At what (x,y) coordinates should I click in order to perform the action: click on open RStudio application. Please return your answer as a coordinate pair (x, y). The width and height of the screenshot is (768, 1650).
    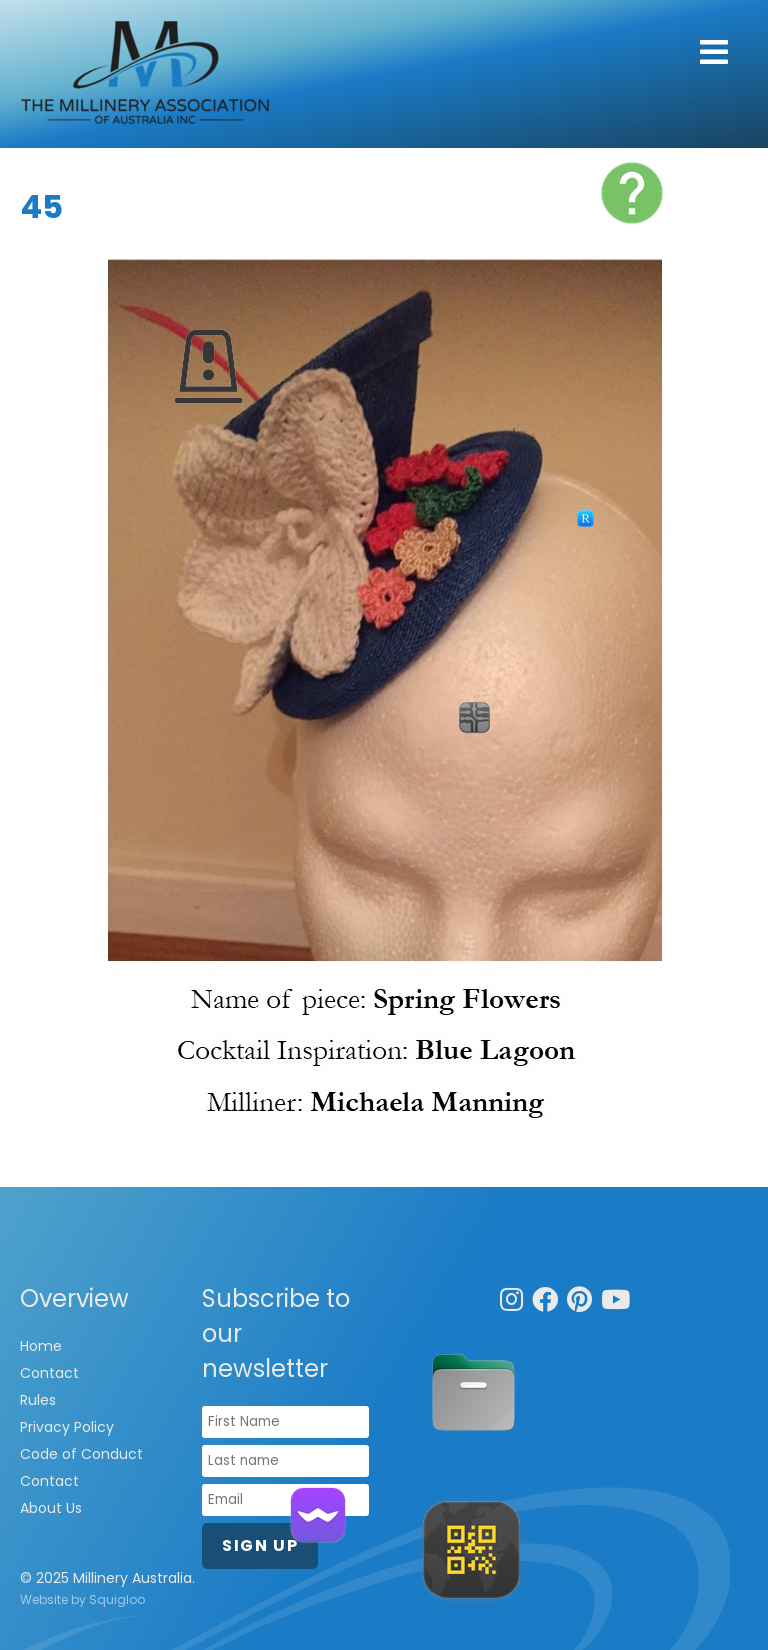
    Looking at the image, I should click on (585, 518).